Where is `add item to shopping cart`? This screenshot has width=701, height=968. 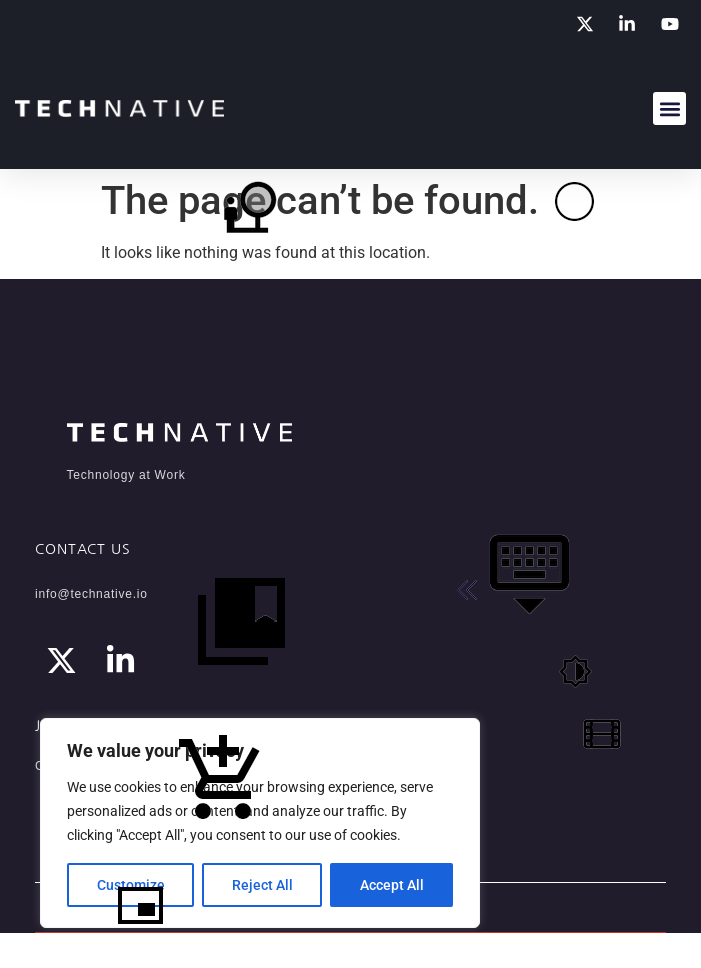
add item to shopping cart is located at coordinates (223, 779).